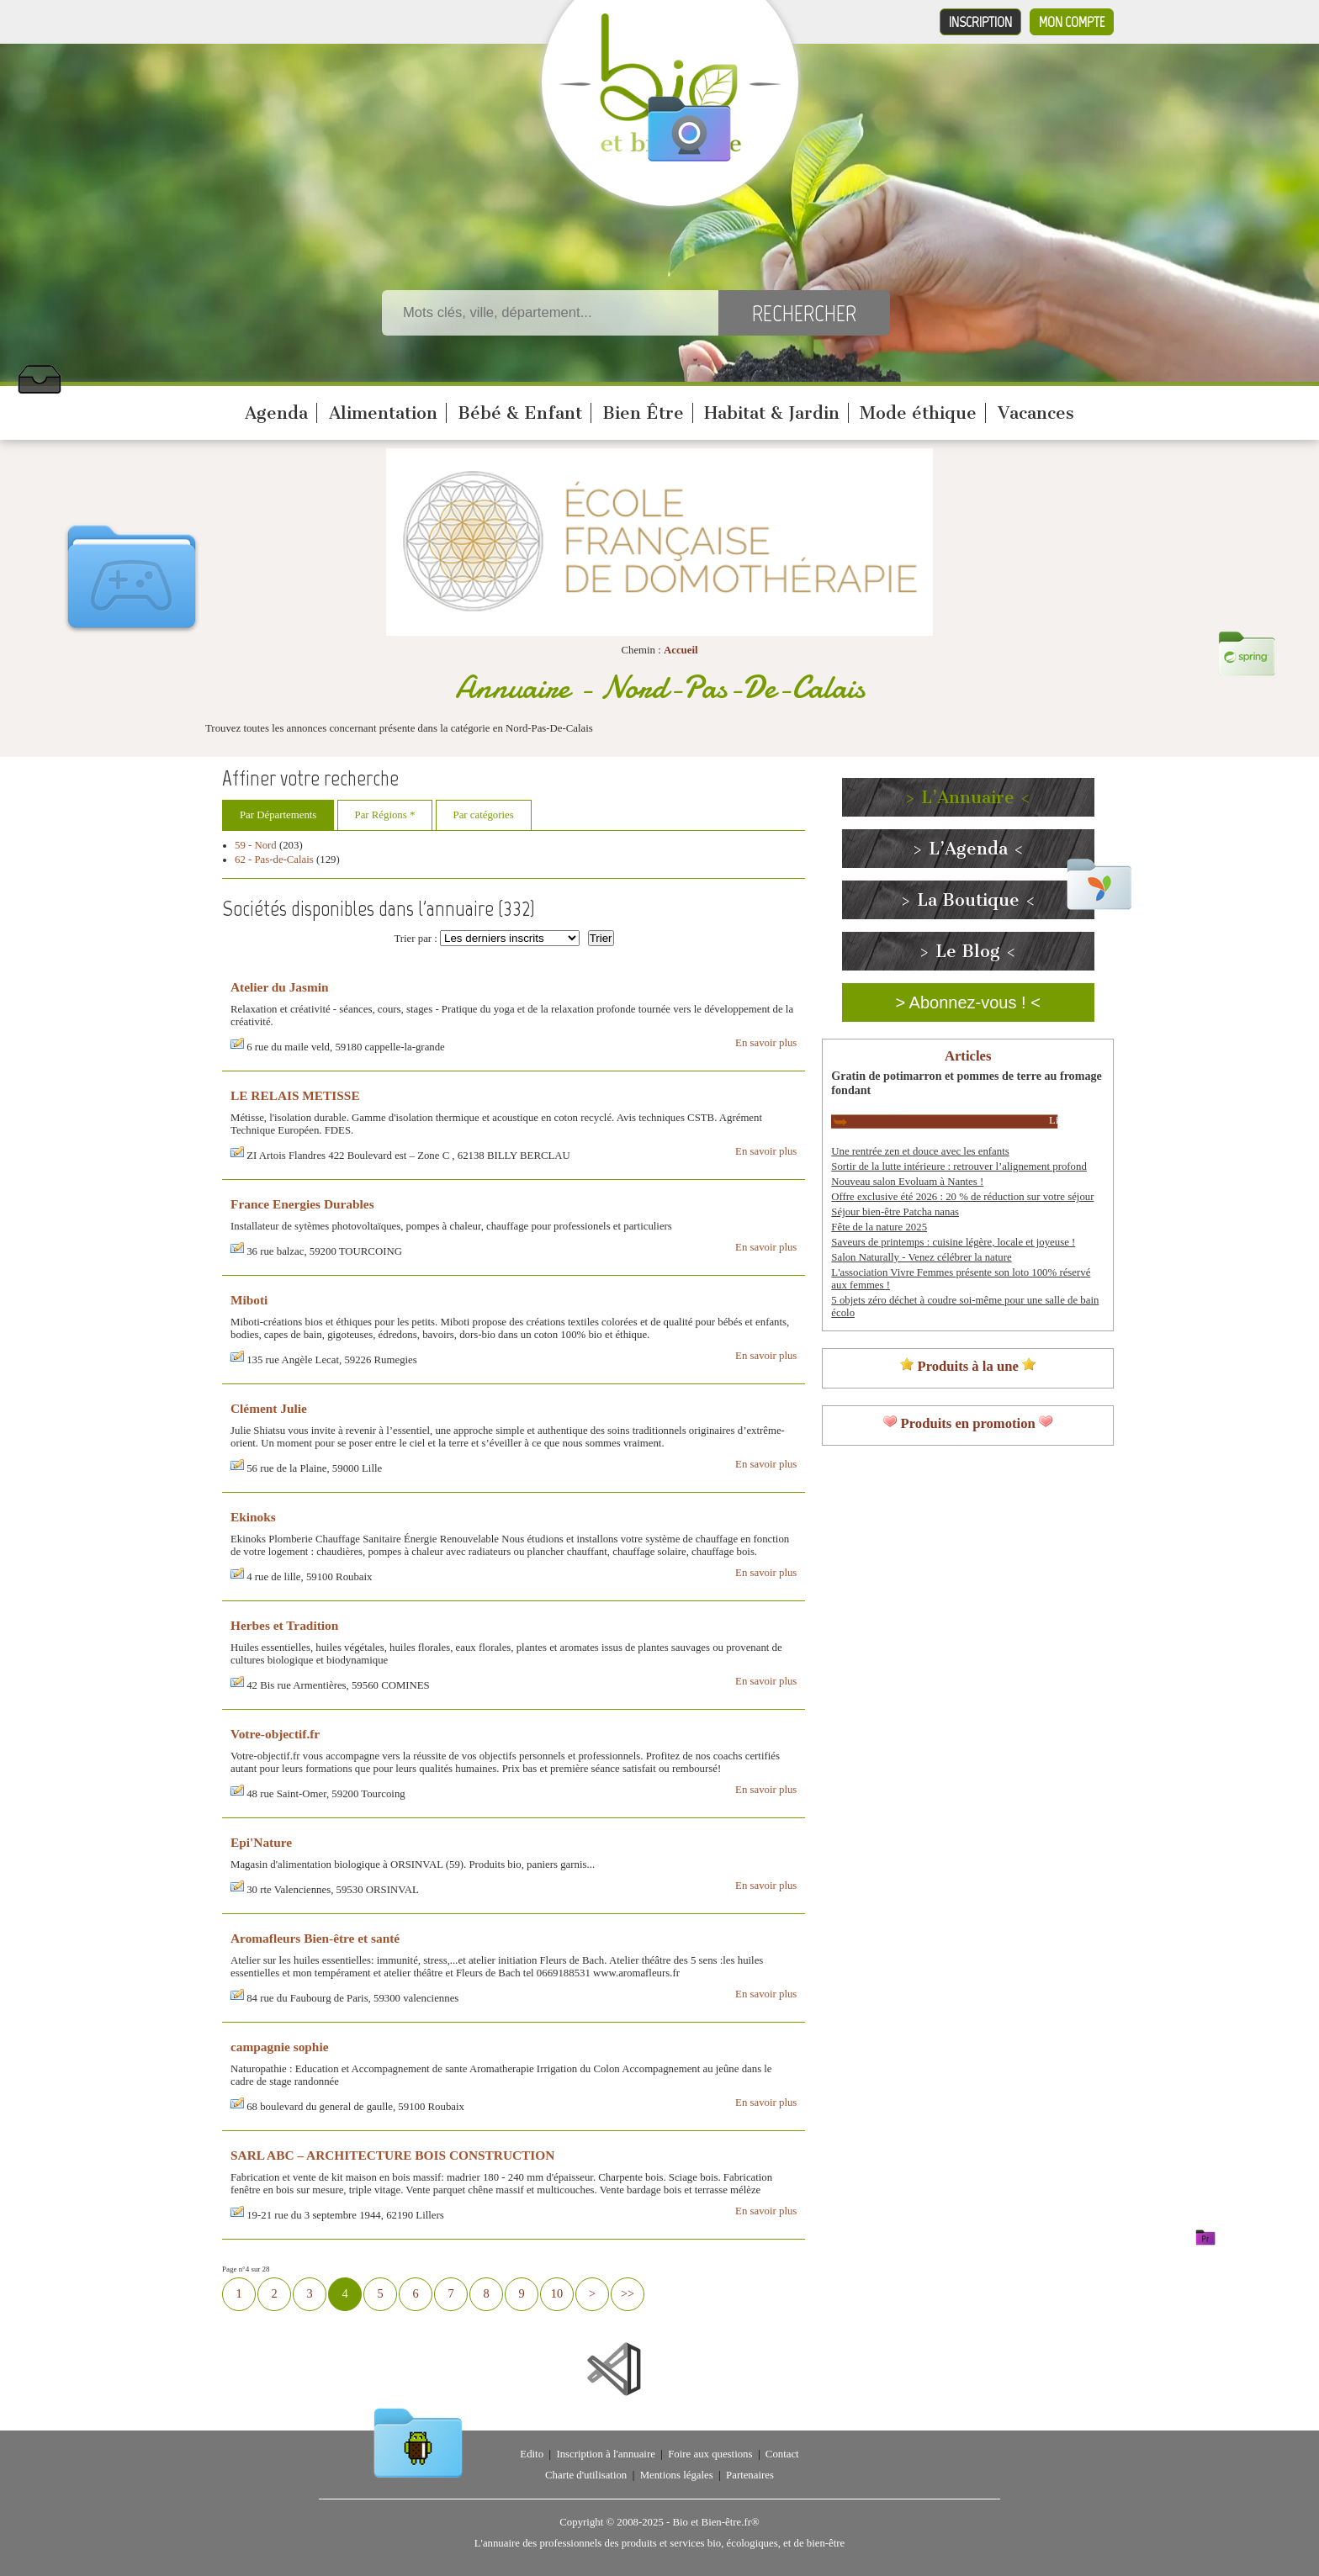  What do you see at coordinates (689, 131) in the screenshot?
I see `folder containing webcam recordings or video chat files` at bounding box center [689, 131].